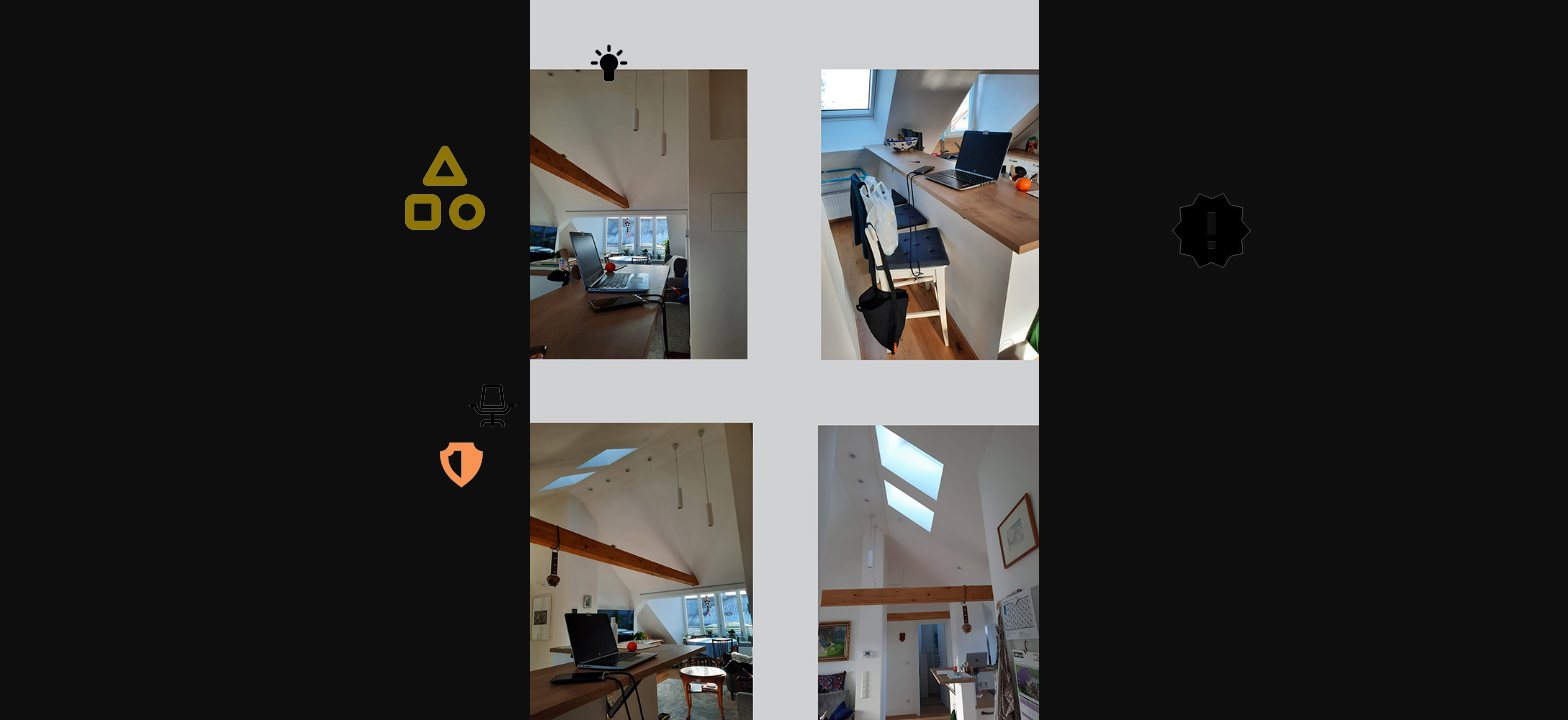 The image size is (1568, 720). What do you see at coordinates (1211, 230) in the screenshot?
I see `indicates new or recently added content` at bounding box center [1211, 230].